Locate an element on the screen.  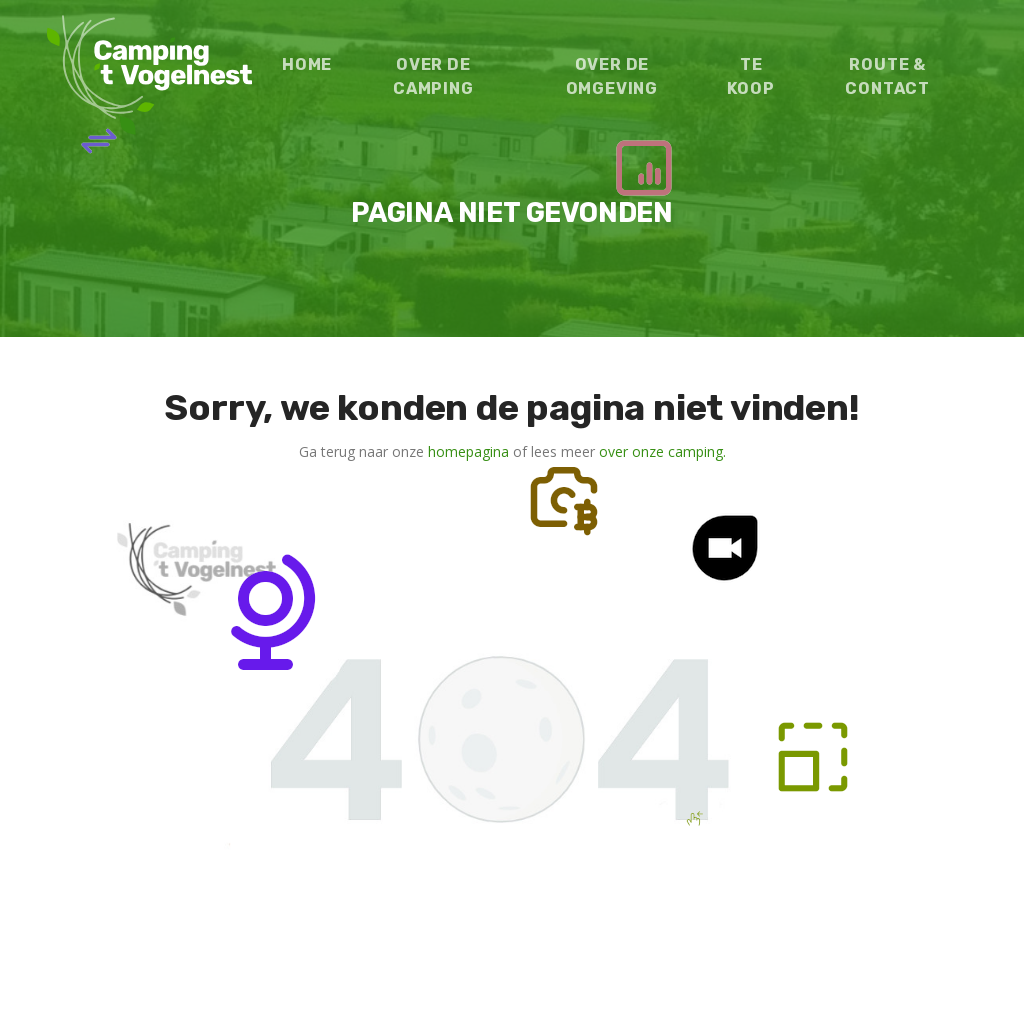
swipe left to navigate or dismiss is located at coordinates (694, 819).